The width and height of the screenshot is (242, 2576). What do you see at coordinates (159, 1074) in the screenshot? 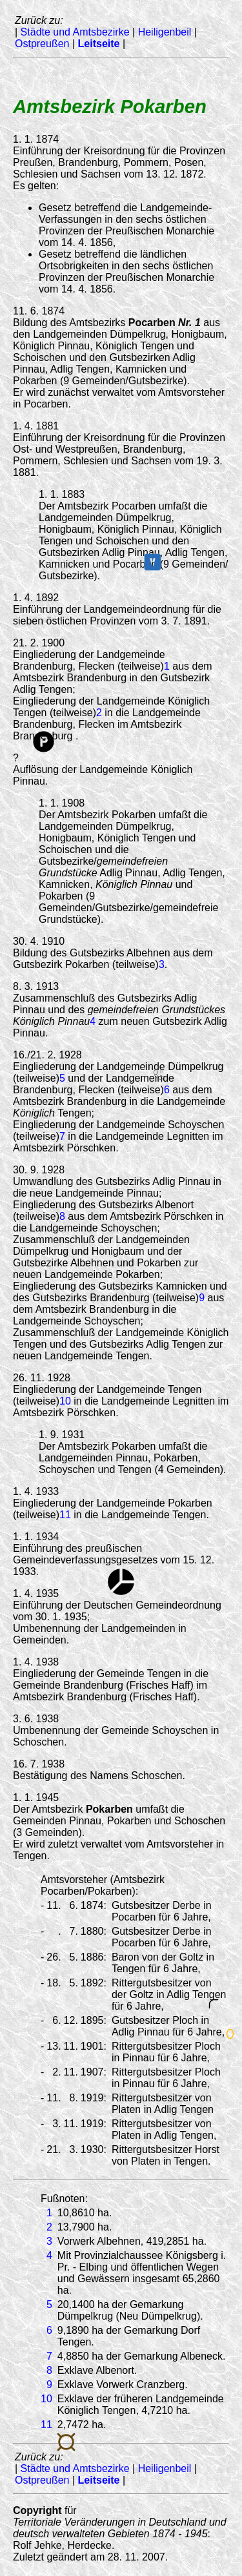
I see `put current call on hold` at bounding box center [159, 1074].